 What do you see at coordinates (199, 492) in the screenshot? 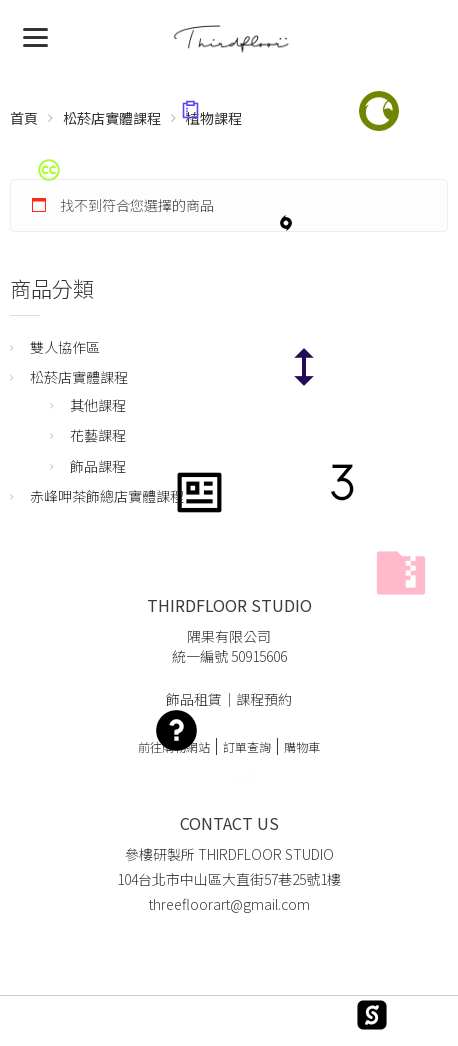
I see `view your profile` at bounding box center [199, 492].